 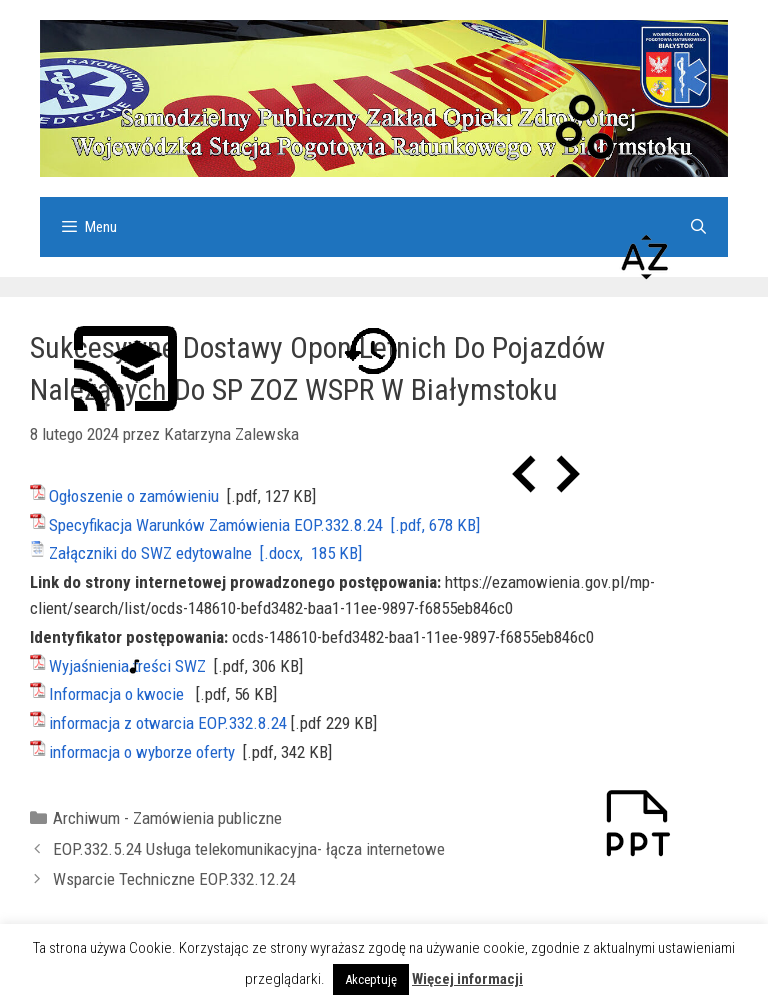 I want to click on sort items alphabetically, so click(x=645, y=257).